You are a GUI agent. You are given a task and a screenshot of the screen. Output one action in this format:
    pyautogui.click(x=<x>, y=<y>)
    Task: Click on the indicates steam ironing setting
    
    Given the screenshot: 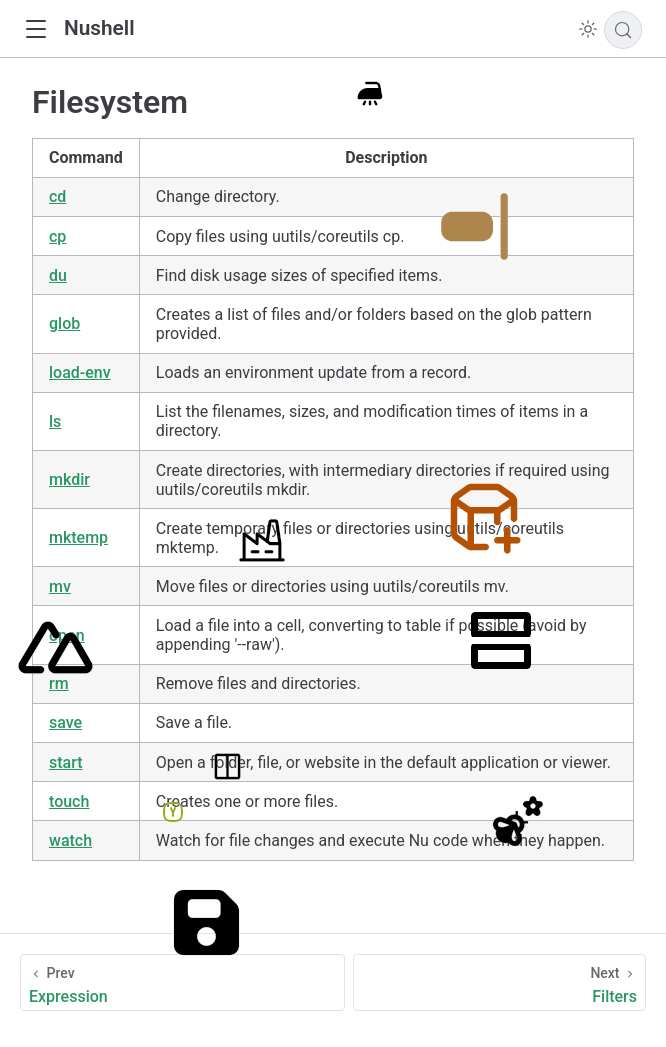 What is the action you would take?
    pyautogui.click(x=370, y=93)
    